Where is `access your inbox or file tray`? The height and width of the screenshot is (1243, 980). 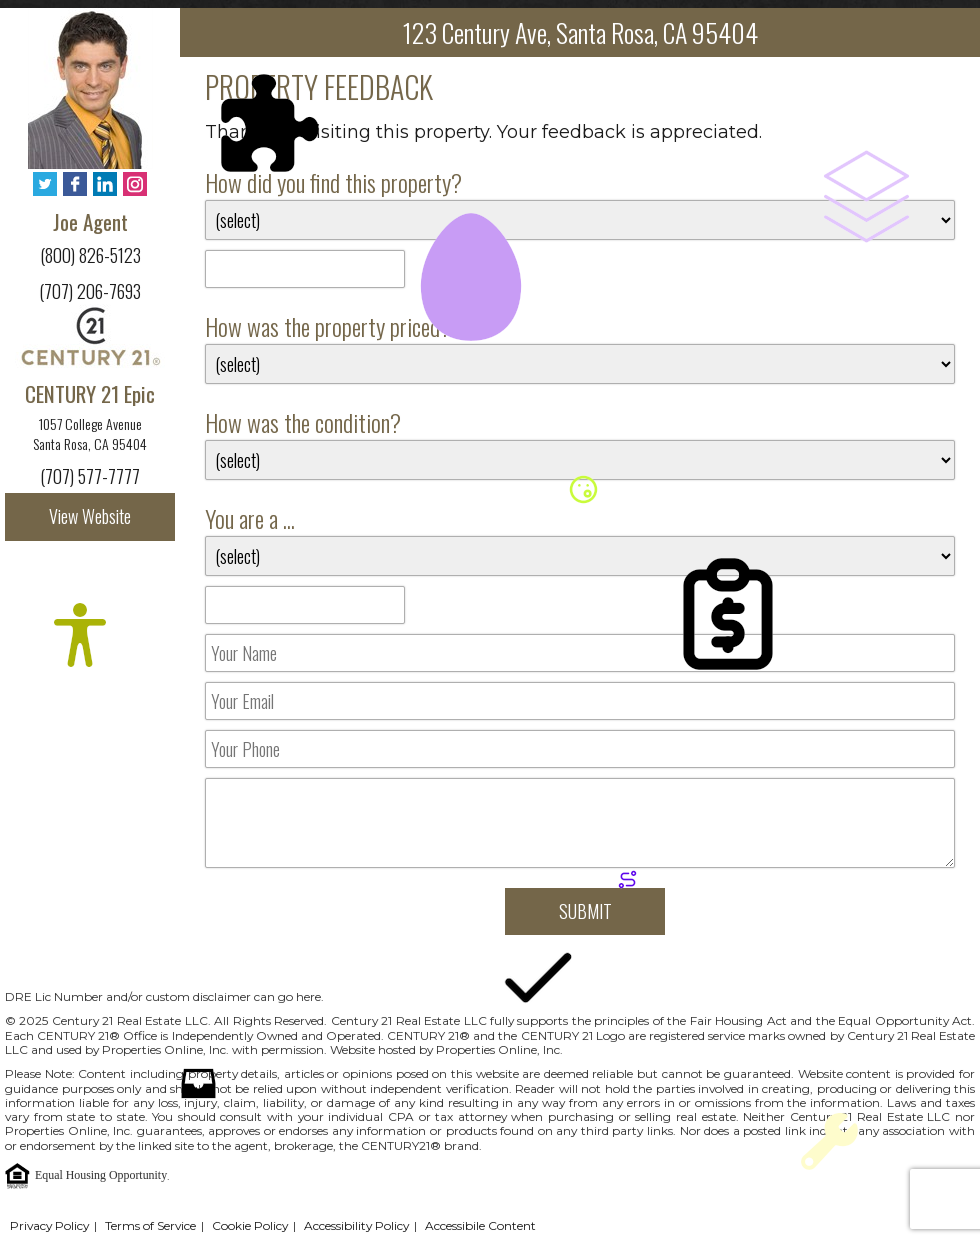
access your inbox or file tray is located at coordinates (198, 1083).